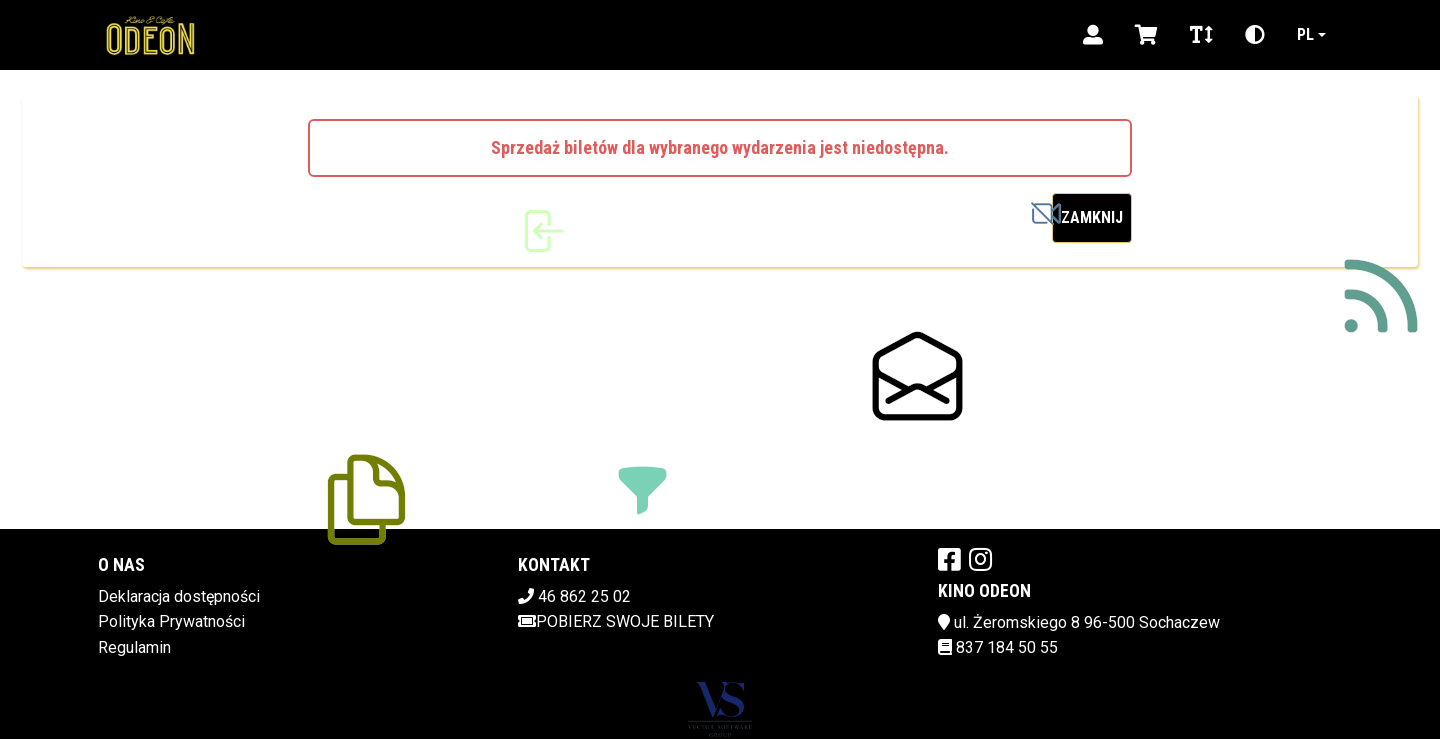 Image resolution: width=1440 pixels, height=739 pixels. Describe the element at coordinates (366, 499) in the screenshot. I see `copy to clipboard` at that location.